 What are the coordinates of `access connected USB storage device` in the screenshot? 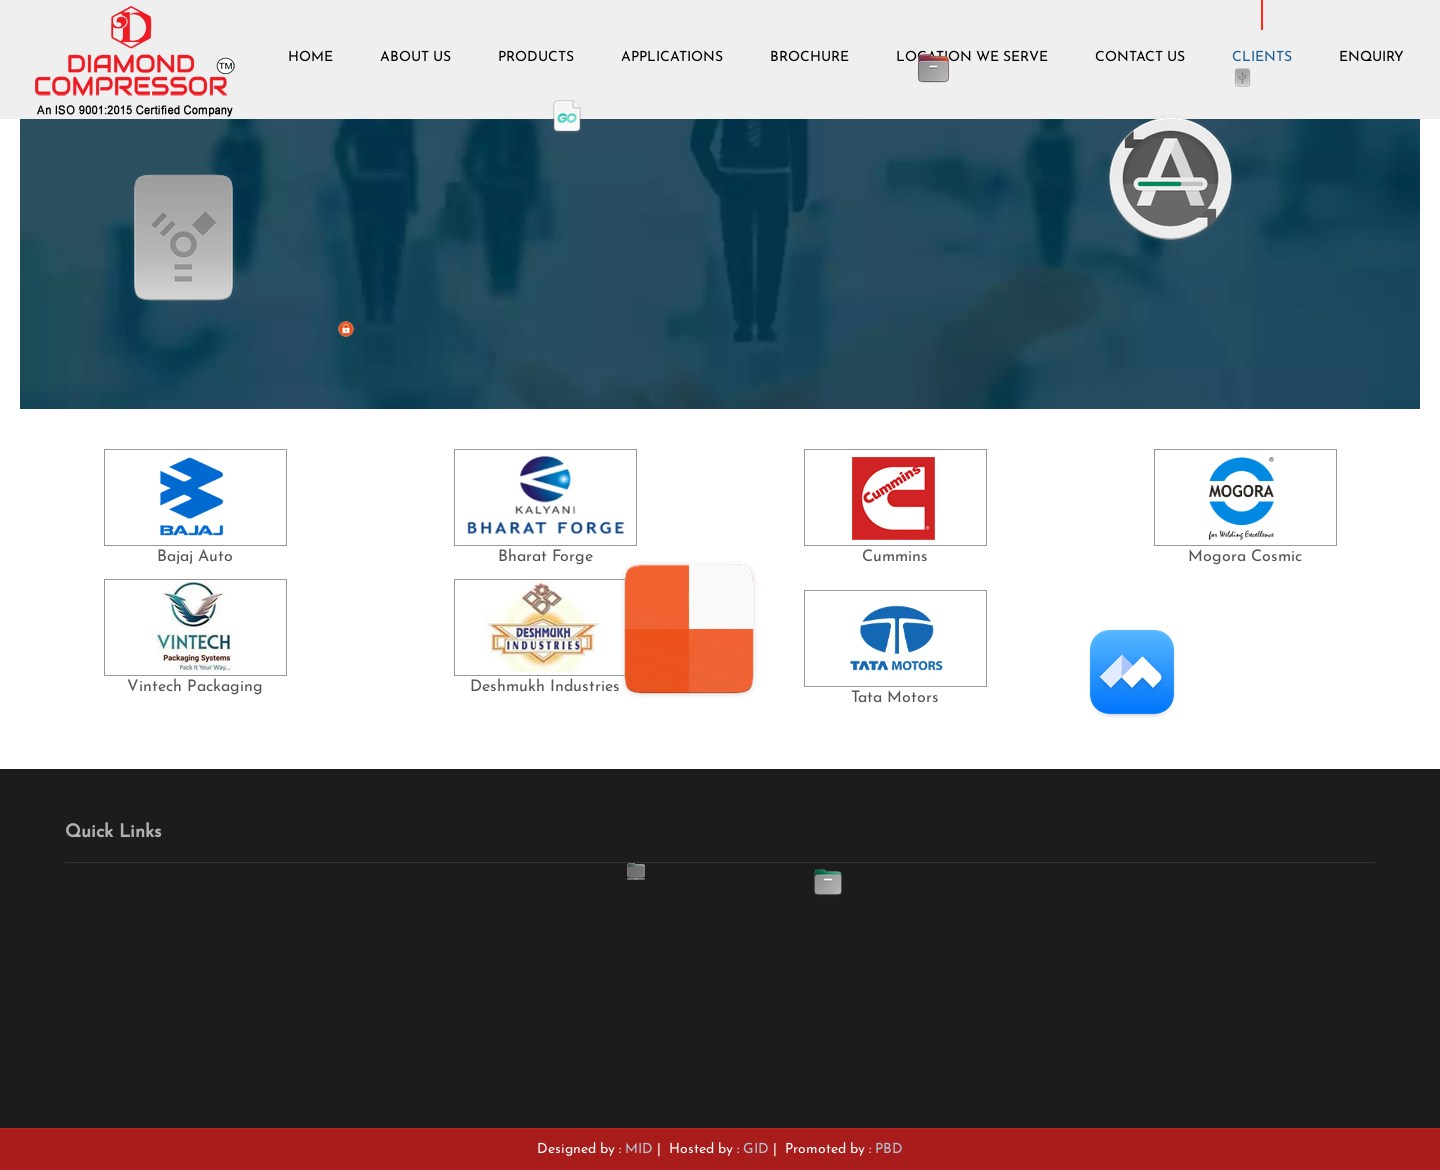 It's located at (1242, 77).